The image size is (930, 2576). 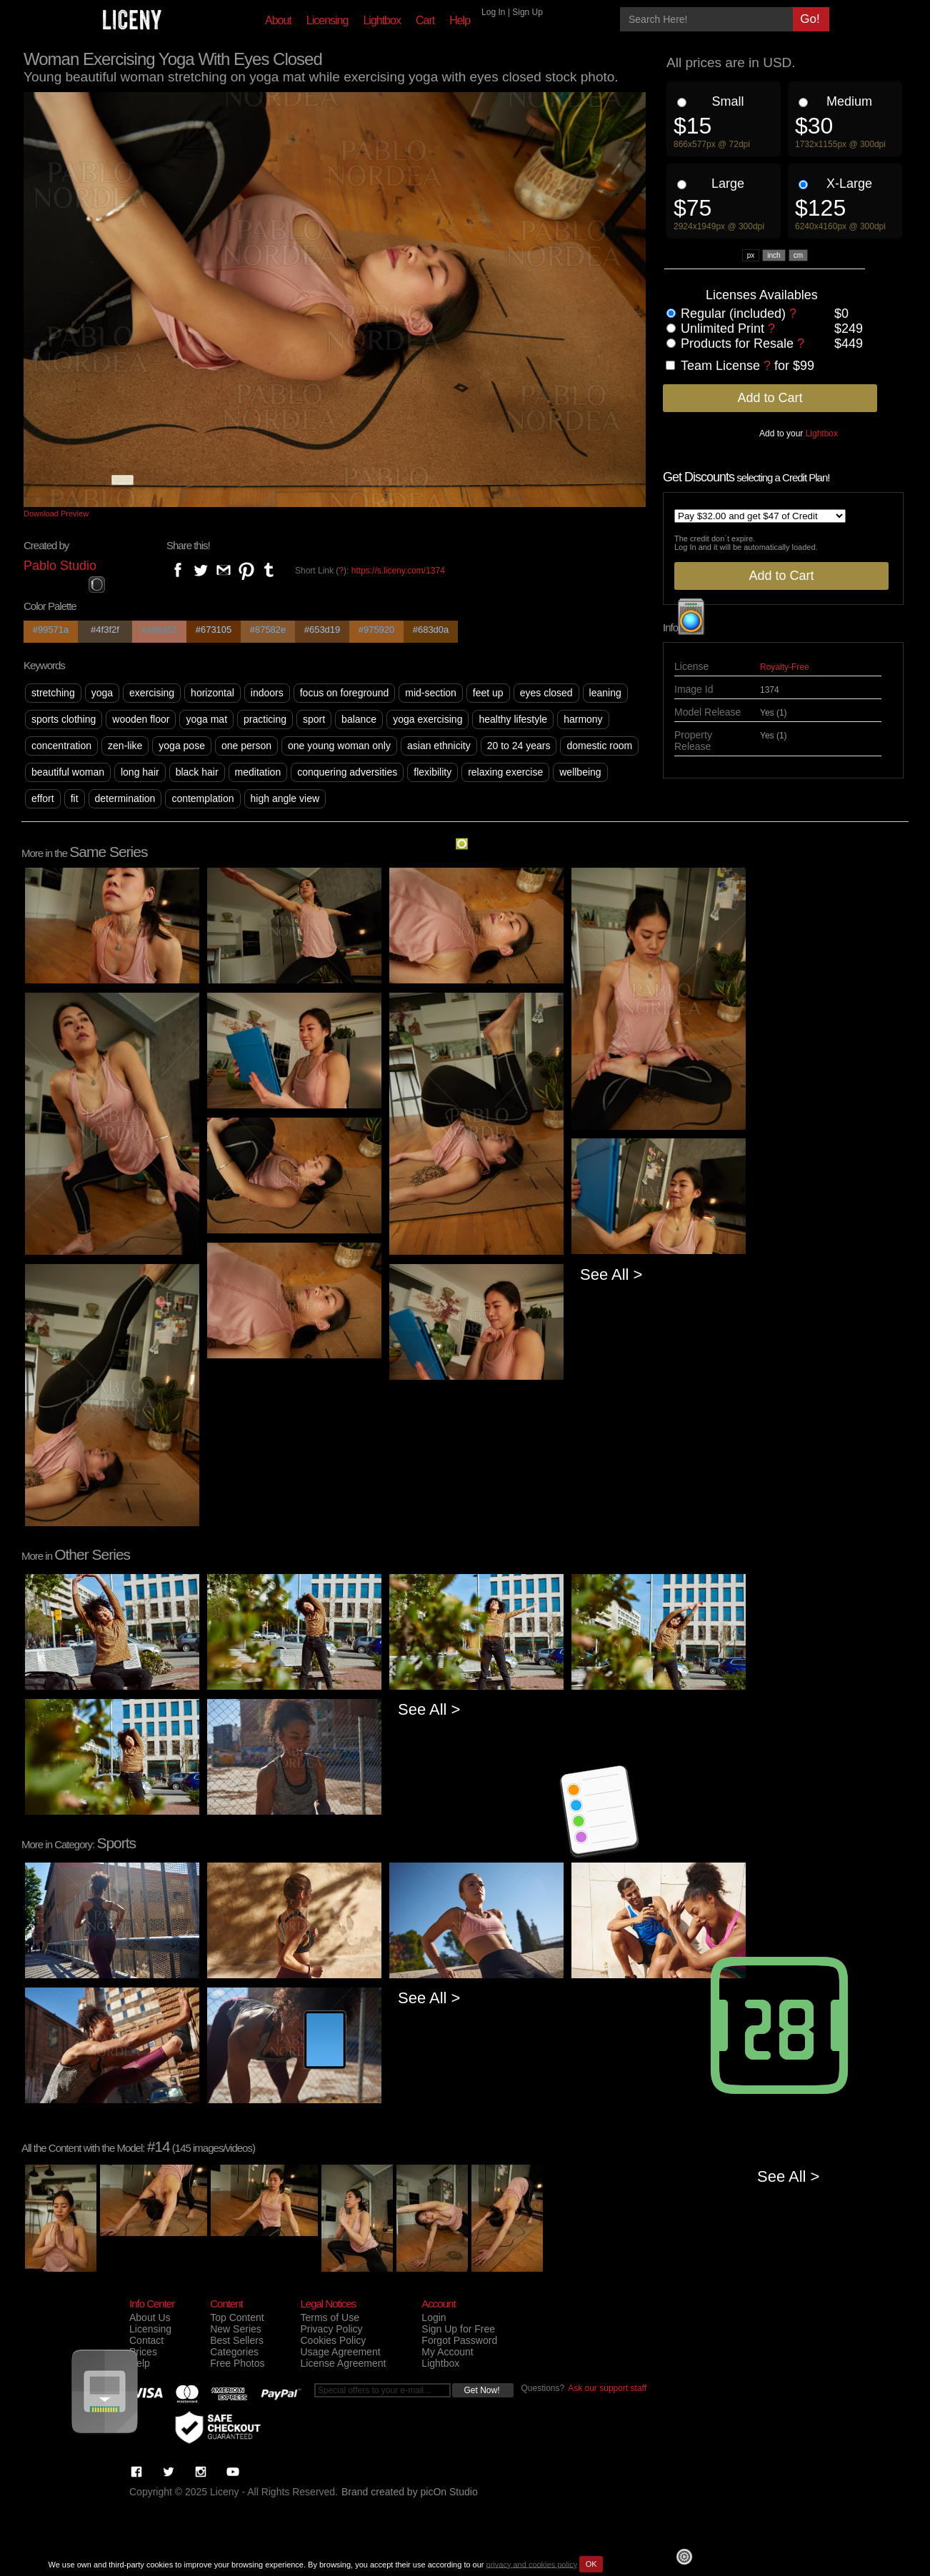 What do you see at coordinates (122, 480) in the screenshot?
I see `indicates keyboard with yellow backlighting enabled` at bounding box center [122, 480].